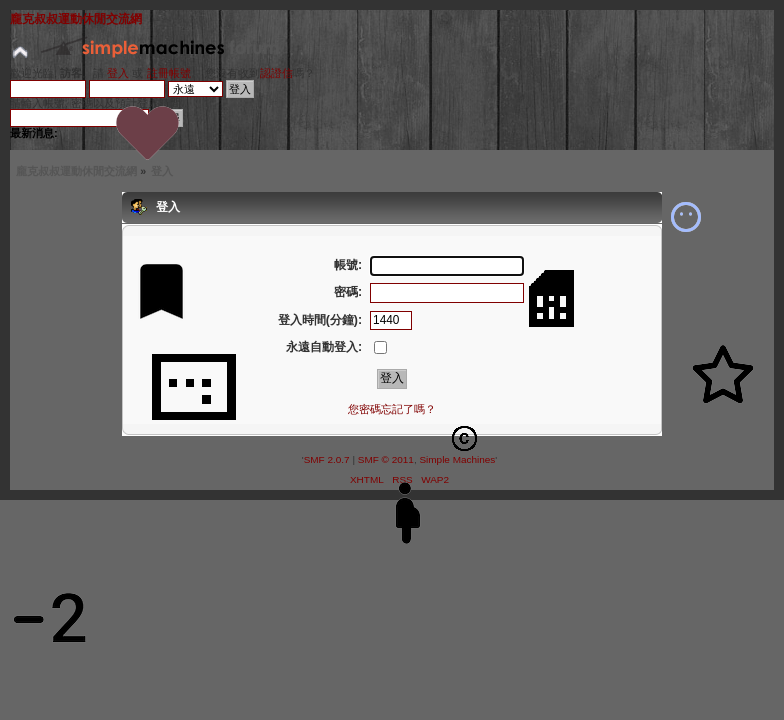  What do you see at coordinates (194, 387) in the screenshot?
I see `adjust image aspect ratio settings` at bounding box center [194, 387].